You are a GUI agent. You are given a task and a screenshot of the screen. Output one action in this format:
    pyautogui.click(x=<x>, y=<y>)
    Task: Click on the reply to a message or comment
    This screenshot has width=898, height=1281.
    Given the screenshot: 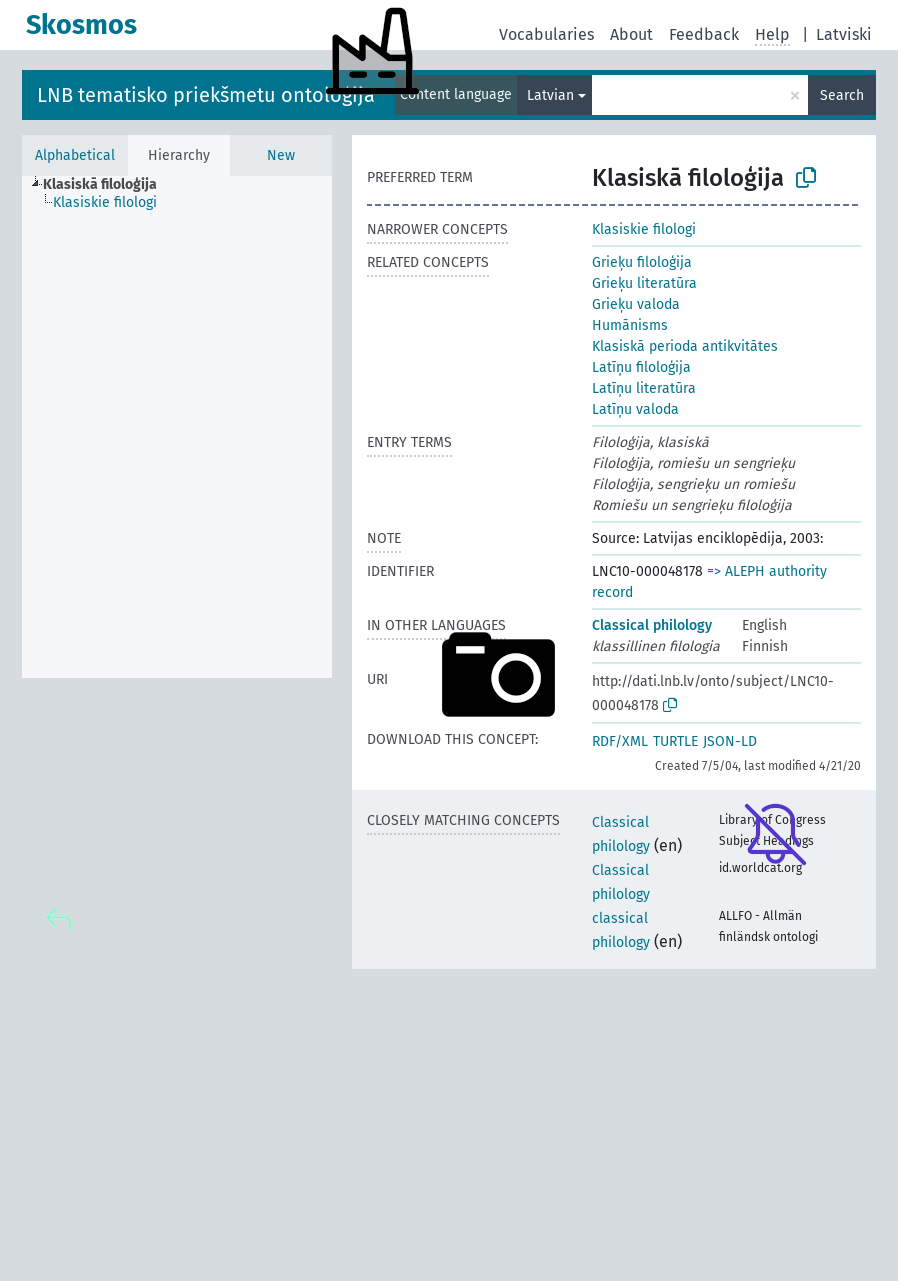 What is the action you would take?
    pyautogui.click(x=58, y=919)
    